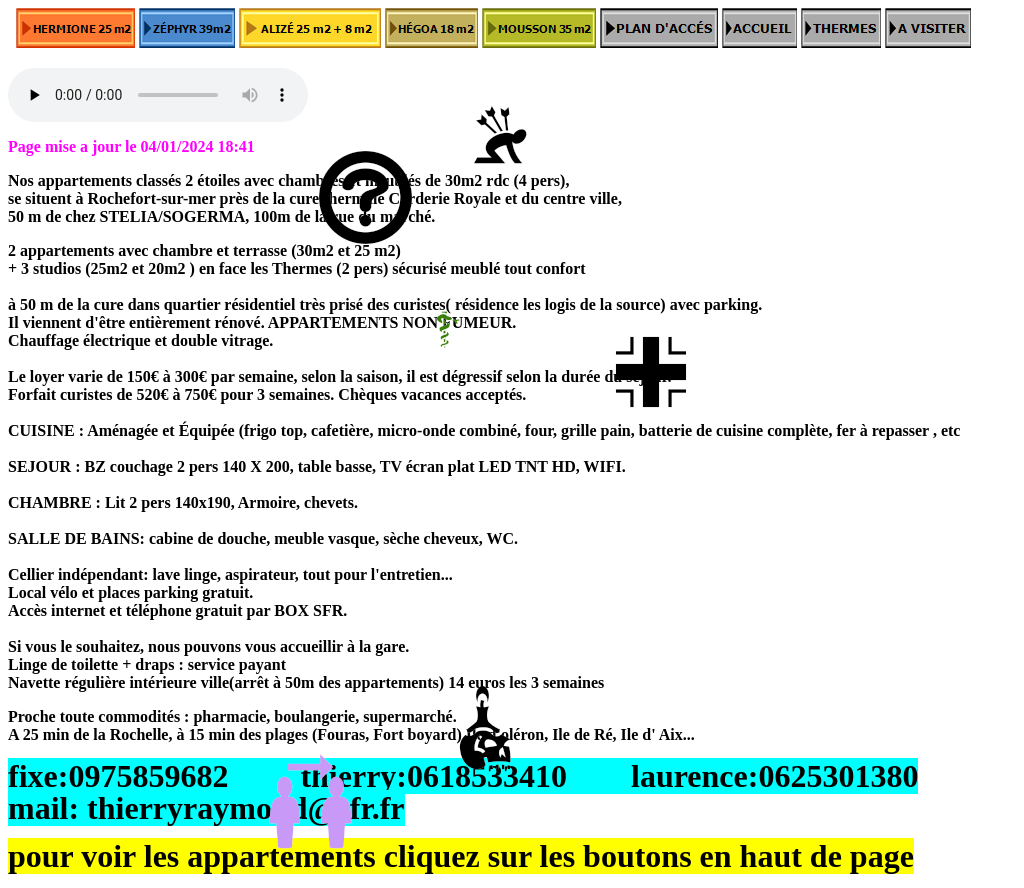  I want to click on skip to the next player's turn, so click(310, 802).